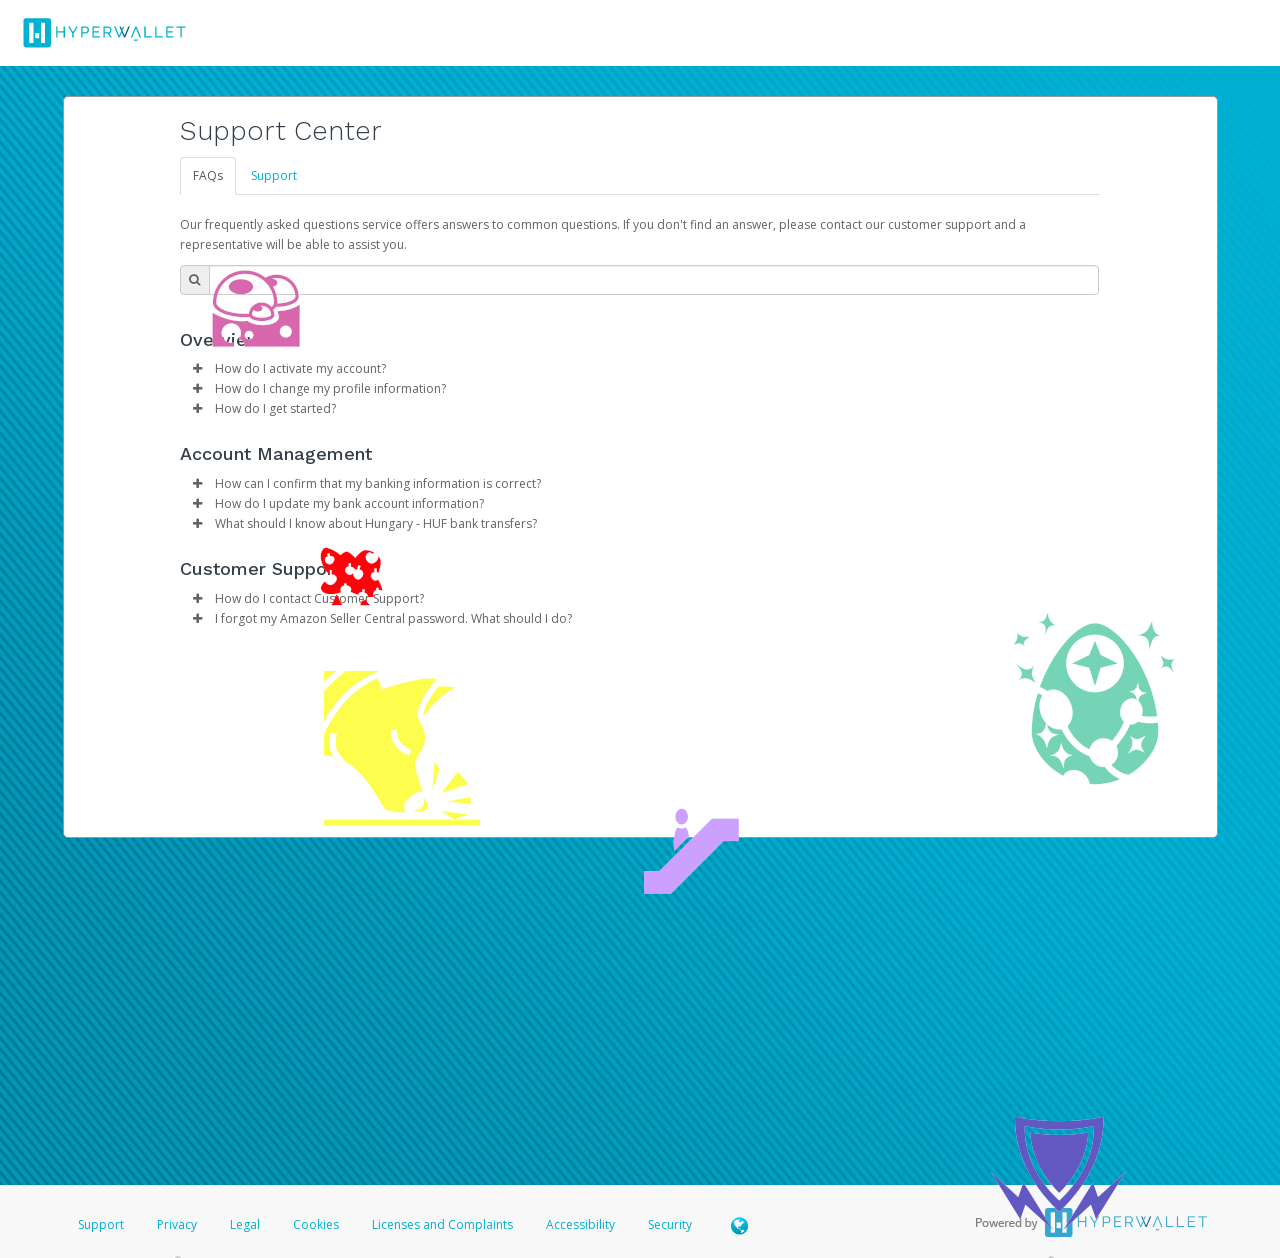 This screenshot has width=1280, height=1258. I want to click on a cosmic or celestial themed collectible item, so click(1095, 698).